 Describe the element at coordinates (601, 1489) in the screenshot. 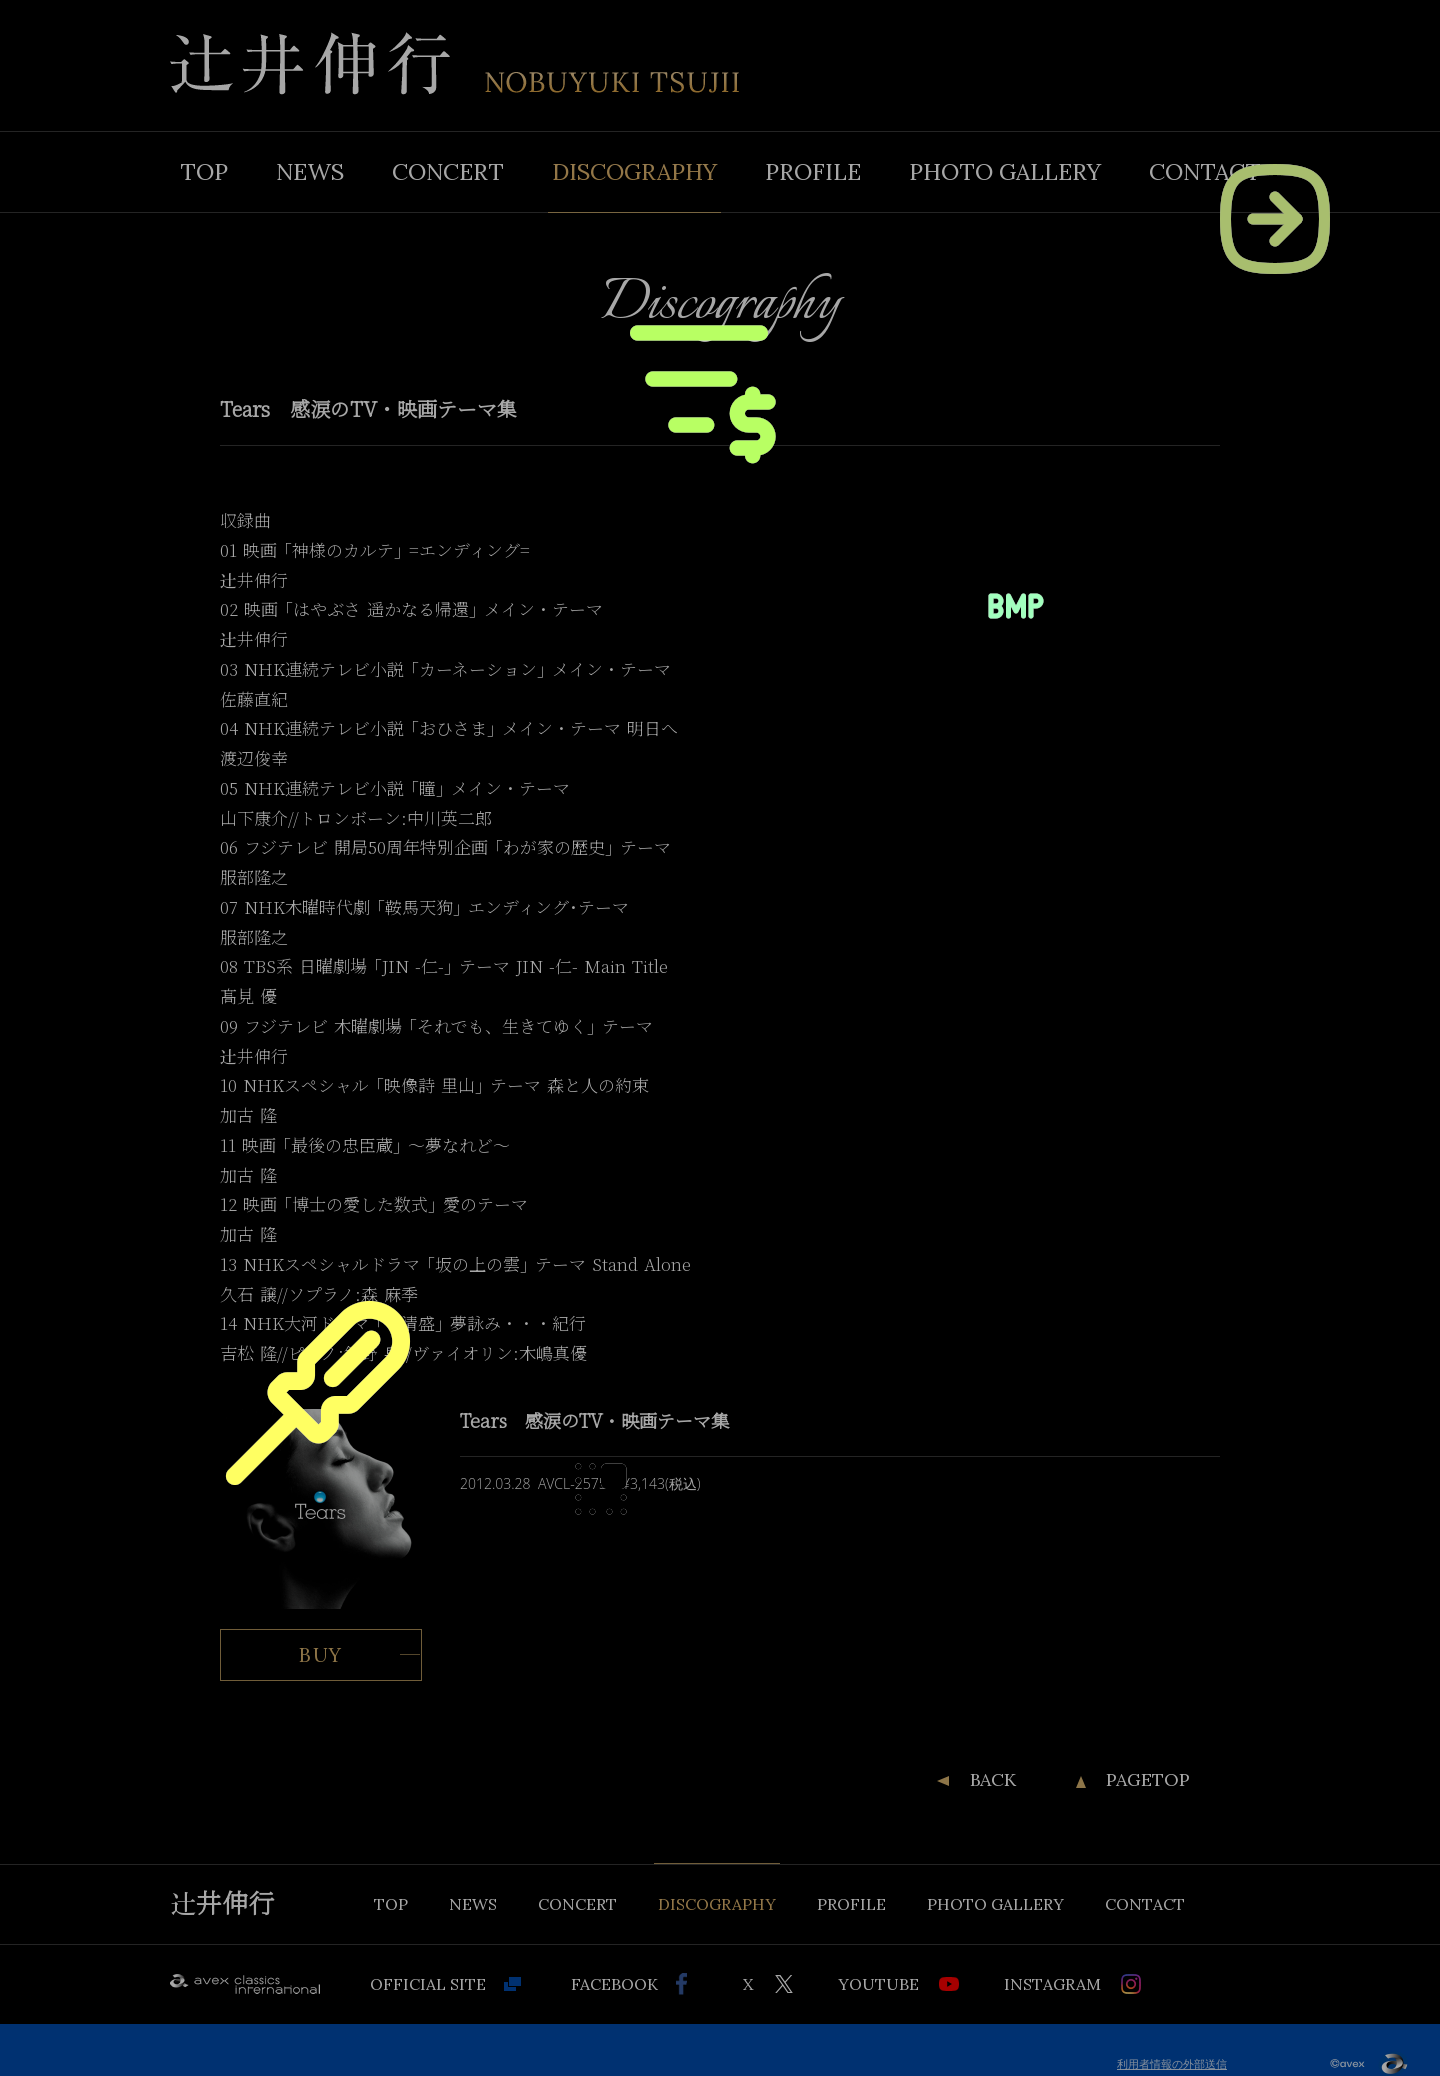

I see `align element to top-right corner` at that location.